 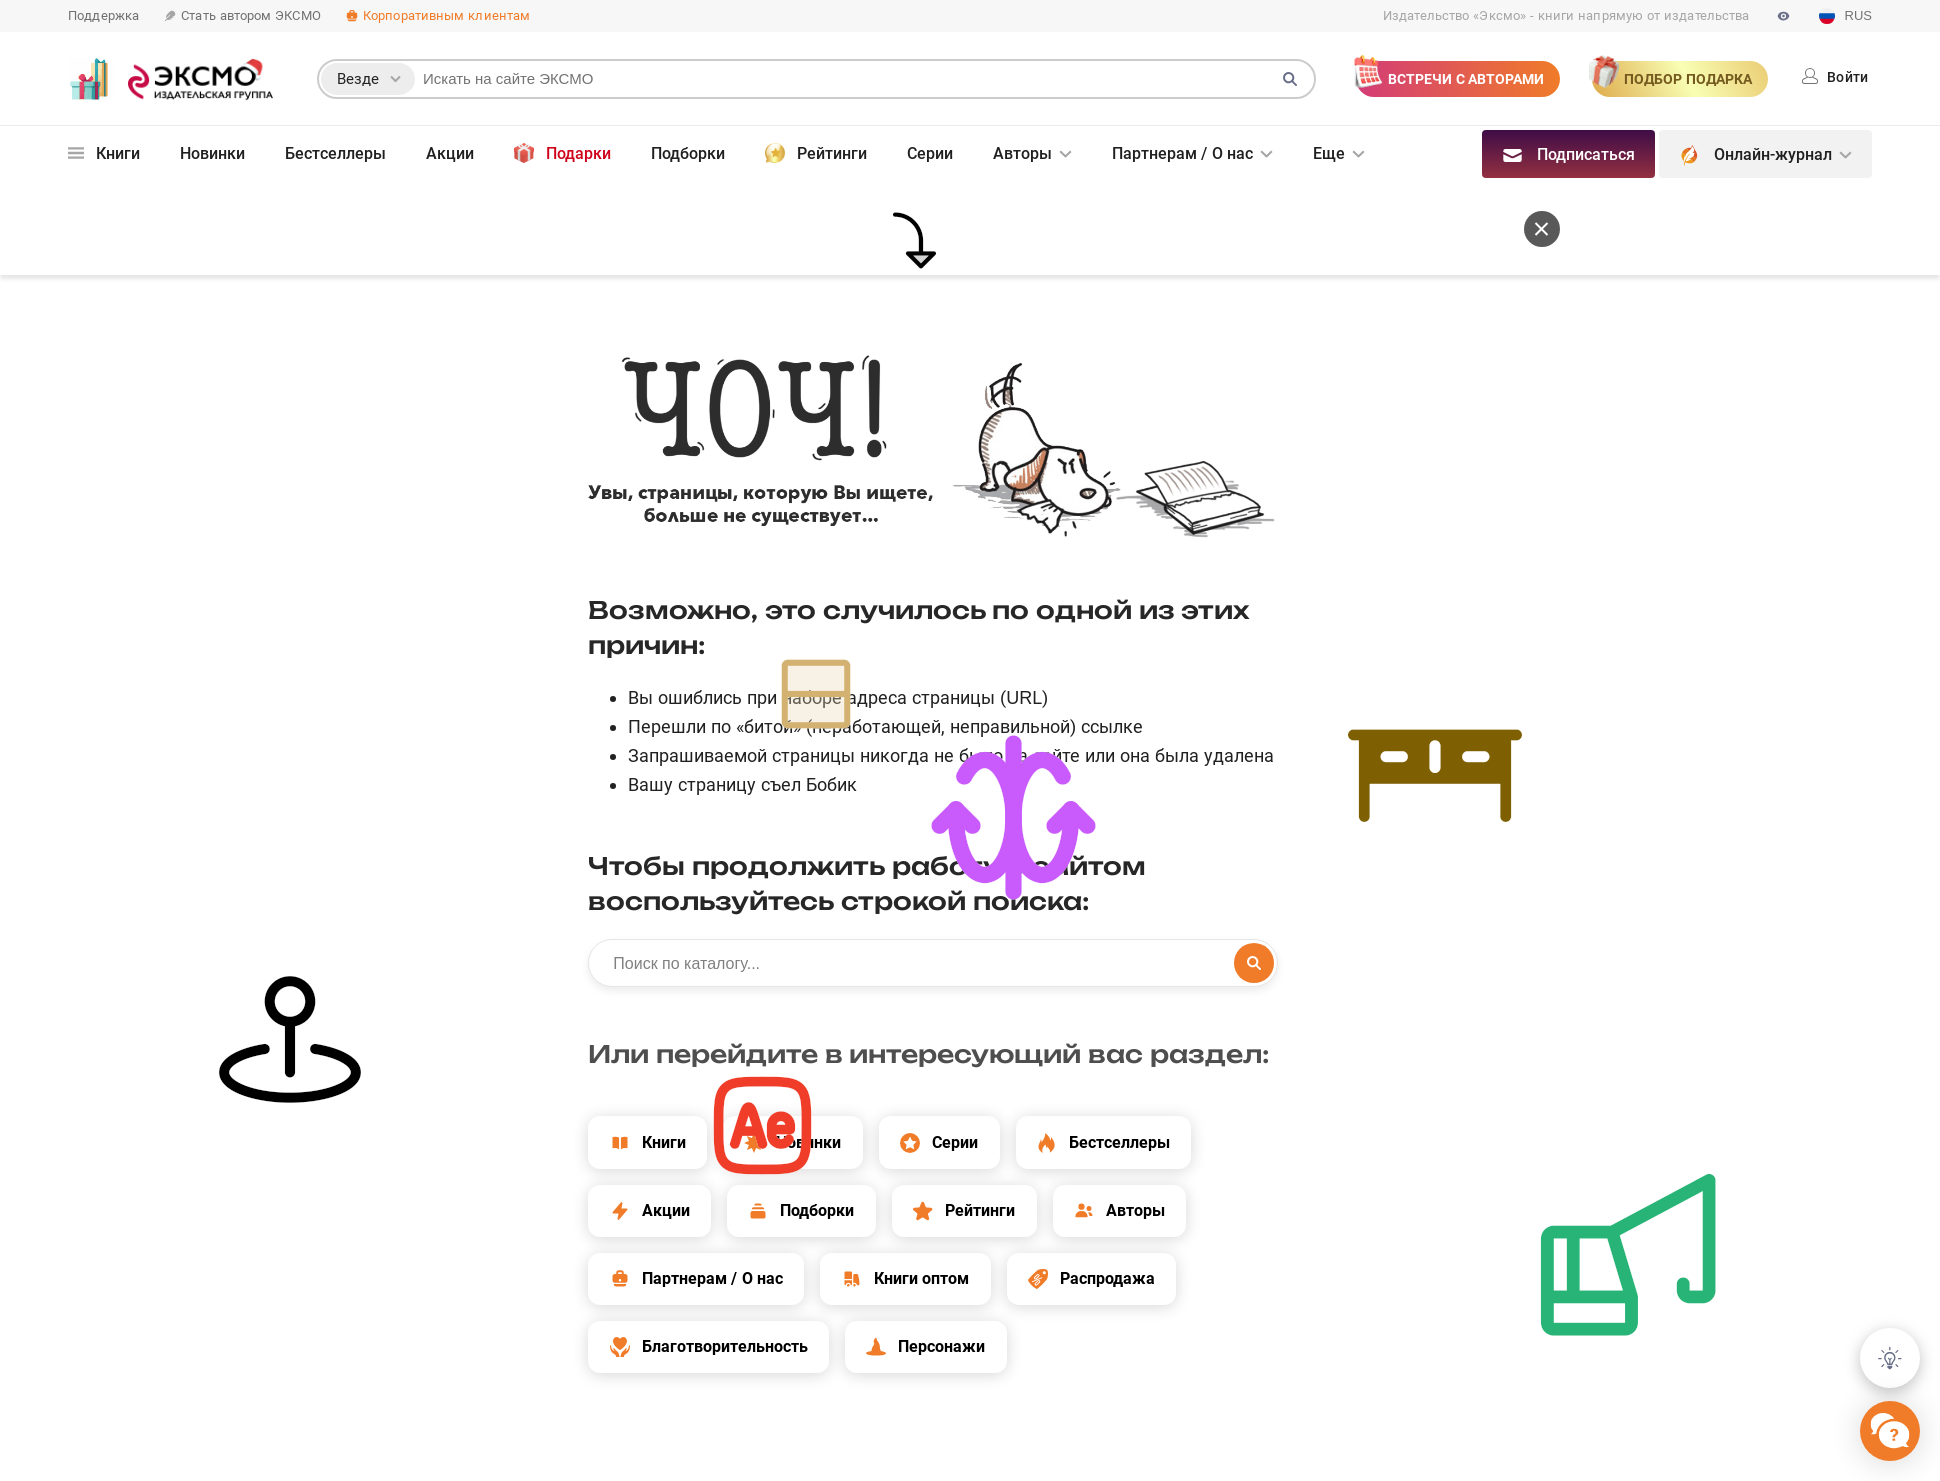 What do you see at coordinates (1013, 817) in the screenshot?
I see `toggle magnetic snap or alignment` at bounding box center [1013, 817].